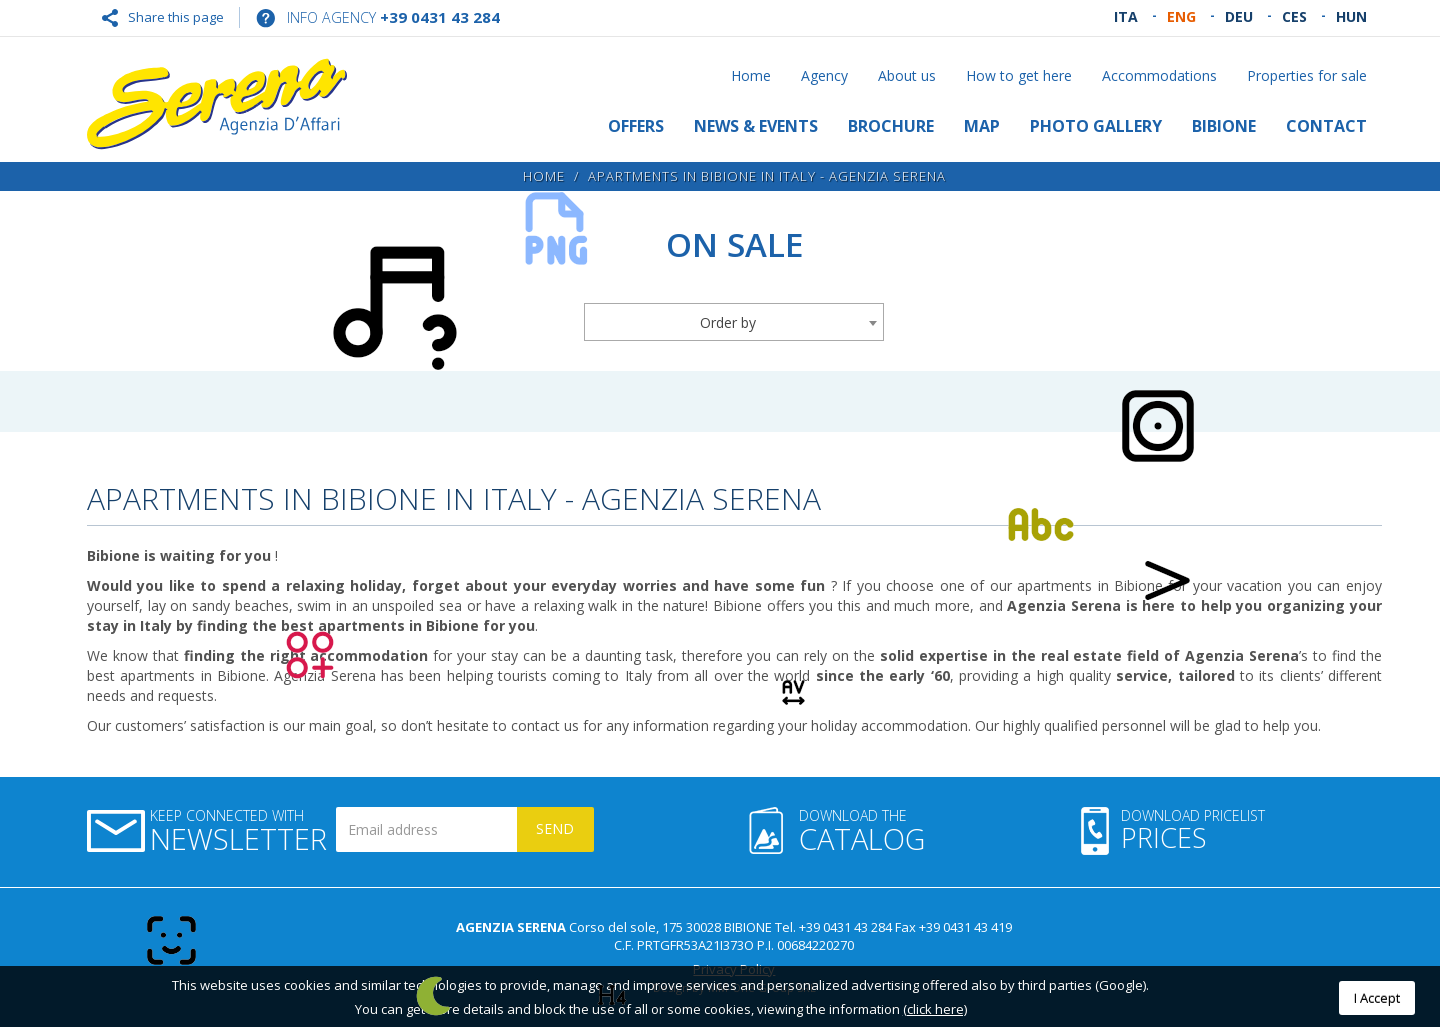 The width and height of the screenshot is (1440, 1027). I want to click on adjust letter spacing in text, so click(793, 692).